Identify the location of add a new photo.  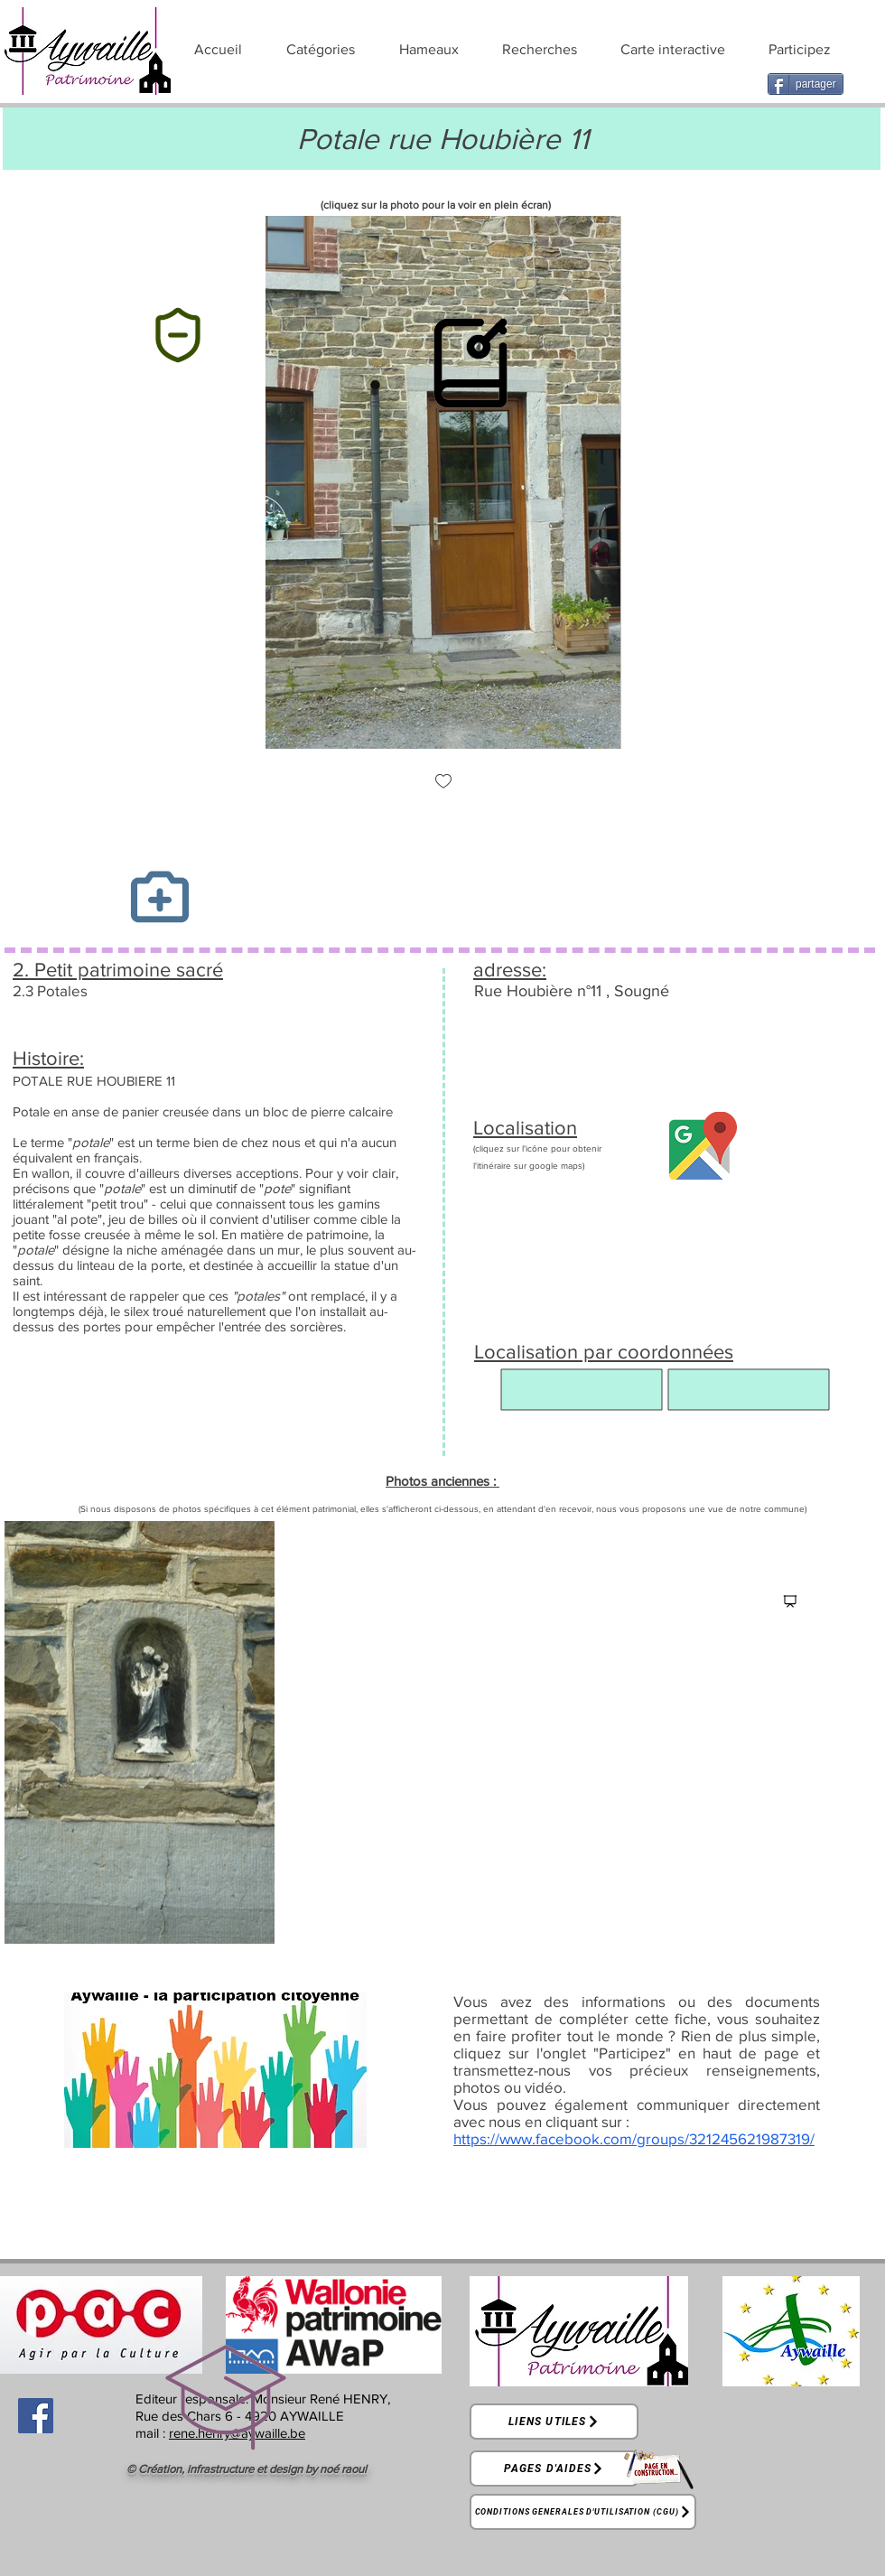
(160, 898).